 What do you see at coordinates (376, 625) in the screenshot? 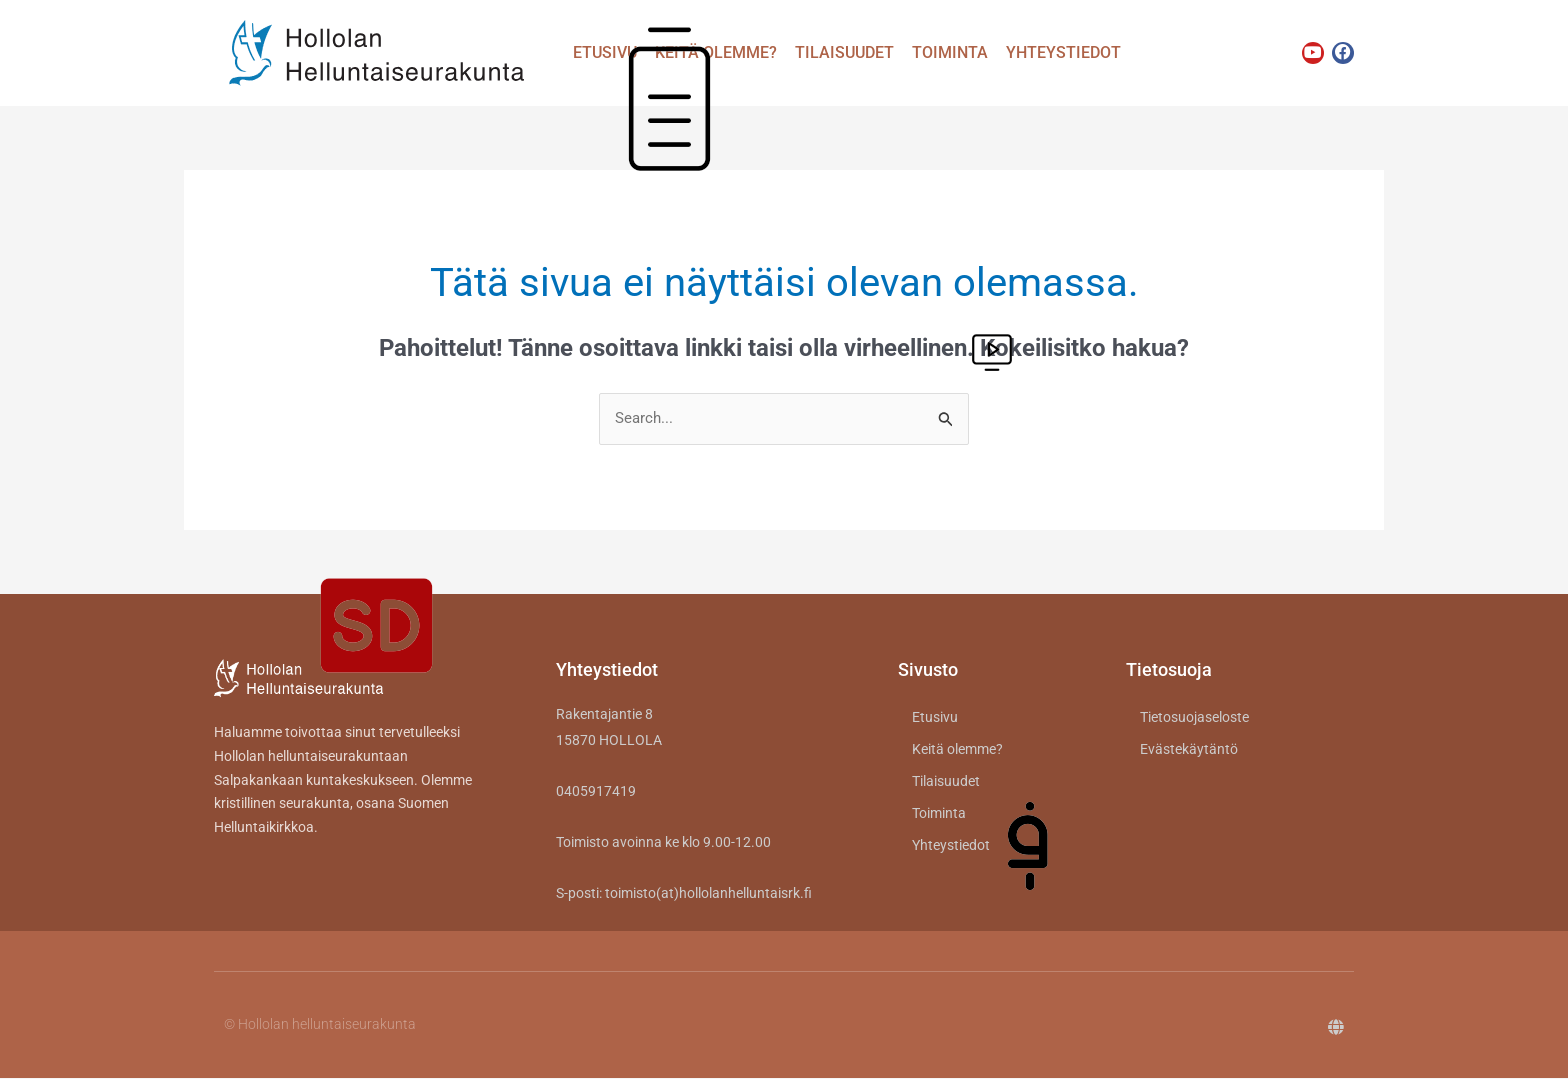
I see `indicates standard definition video quality` at bounding box center [376, 625].